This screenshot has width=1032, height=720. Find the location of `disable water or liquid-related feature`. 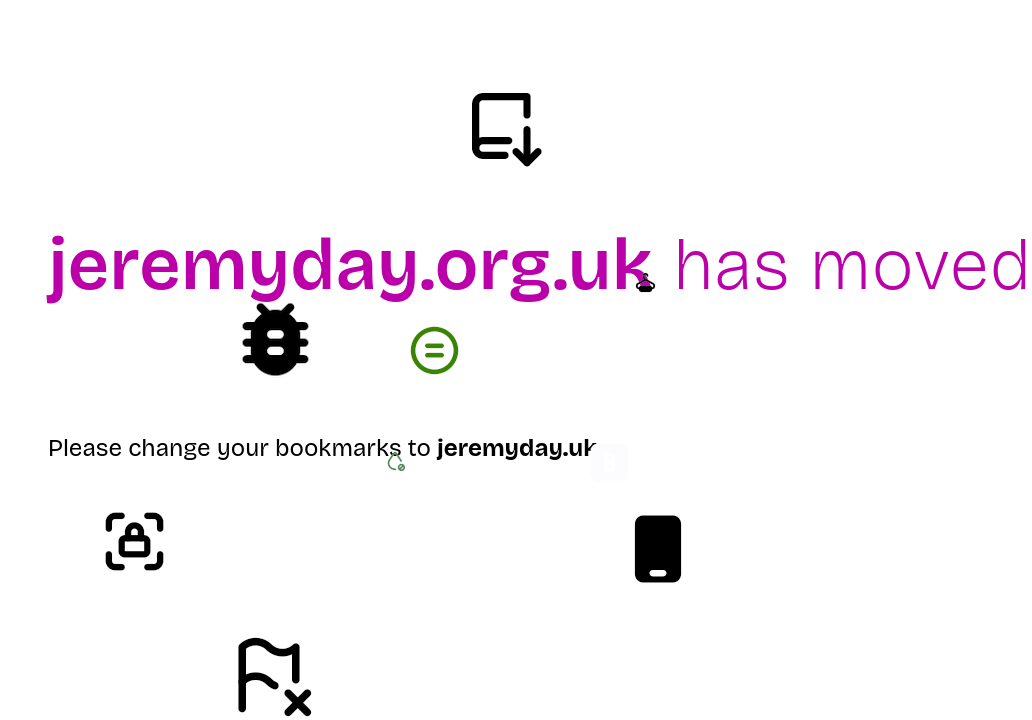

disable water or liquid-related feature is located at coordinates (395, 461).